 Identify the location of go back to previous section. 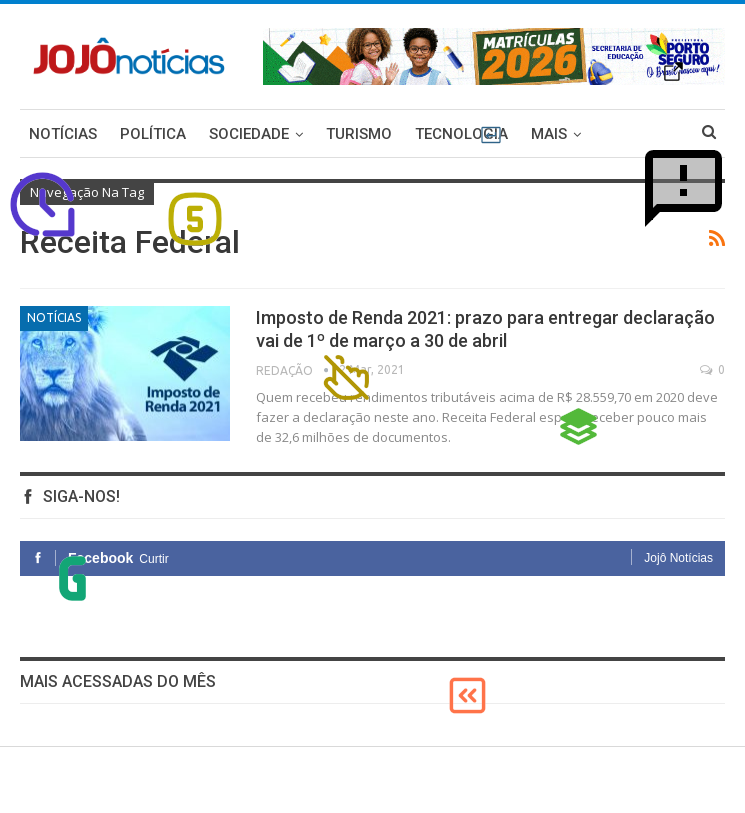
(467, 695).